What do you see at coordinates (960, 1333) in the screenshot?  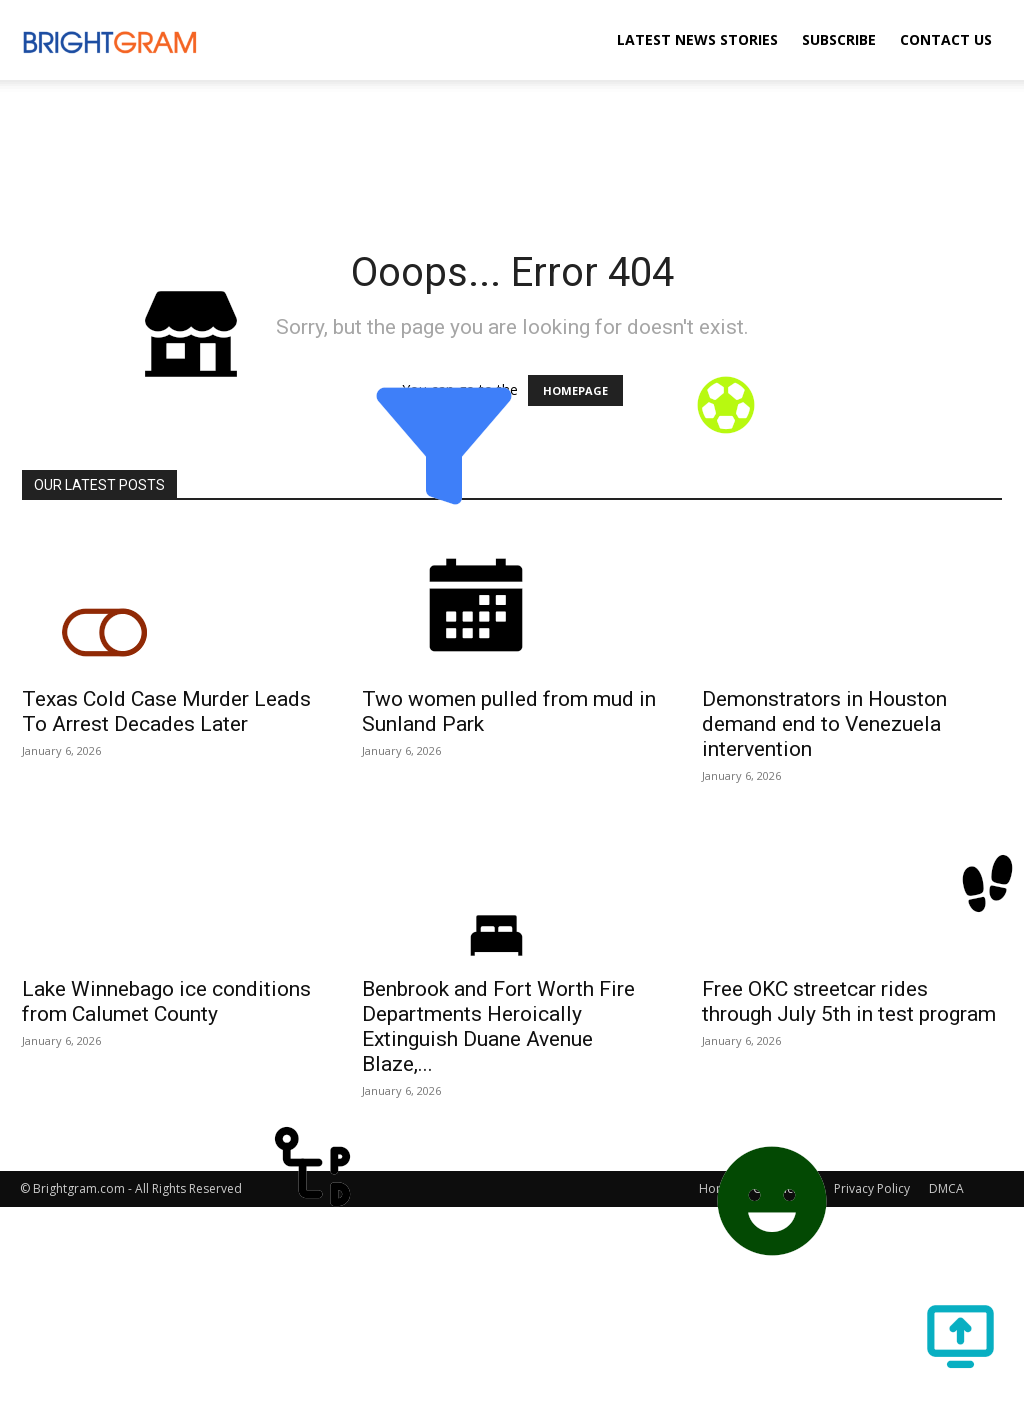 I see `upload file to display or screen` at bounding box center [960, 1333].